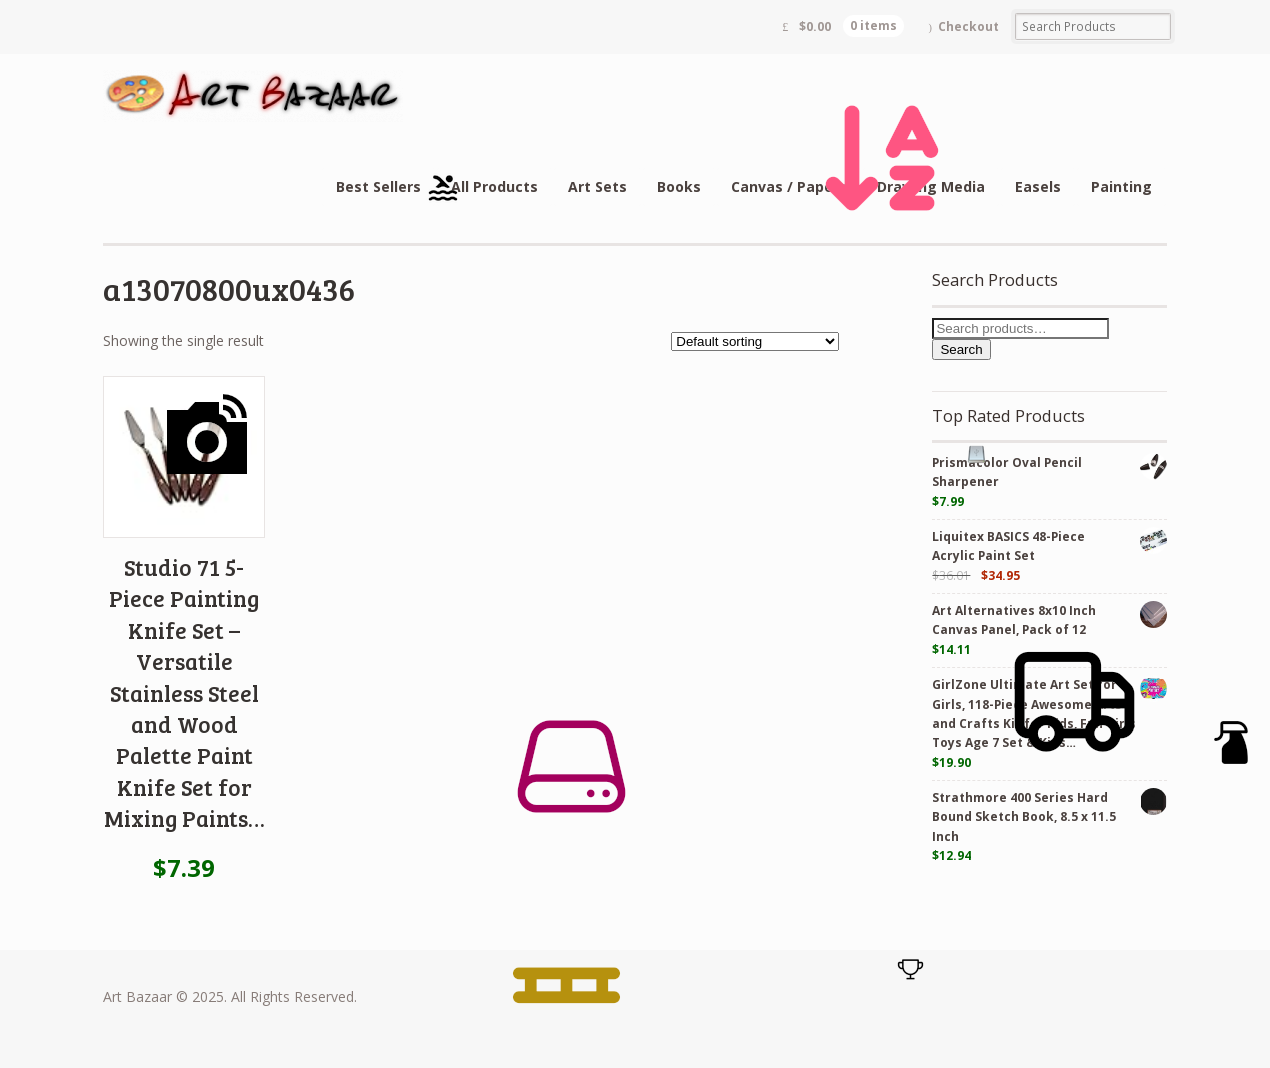 The height and width of the screenshot is (1068, 1270). Describe the element at coordinates (443, 188) in the screenshot. I see `view pool or swimming amenities` at that location.